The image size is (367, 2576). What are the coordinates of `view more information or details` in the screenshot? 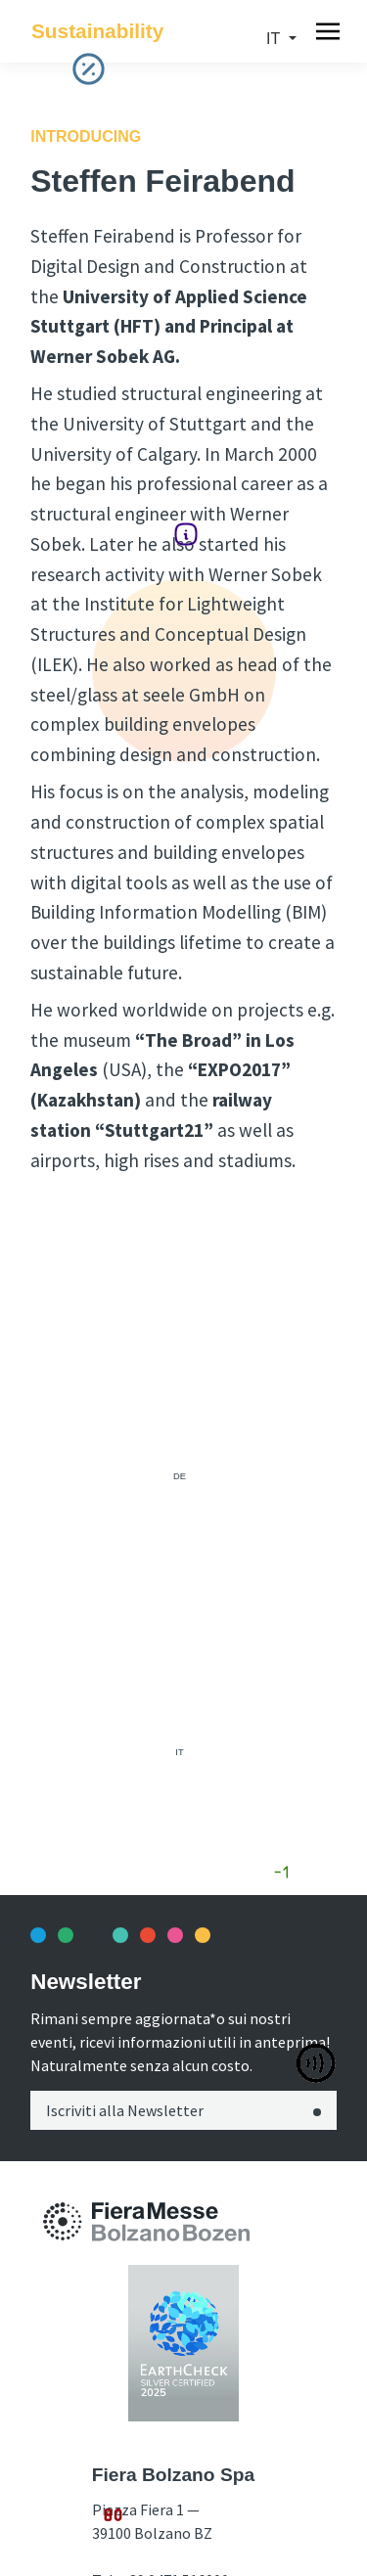 It's located at (186, 534).